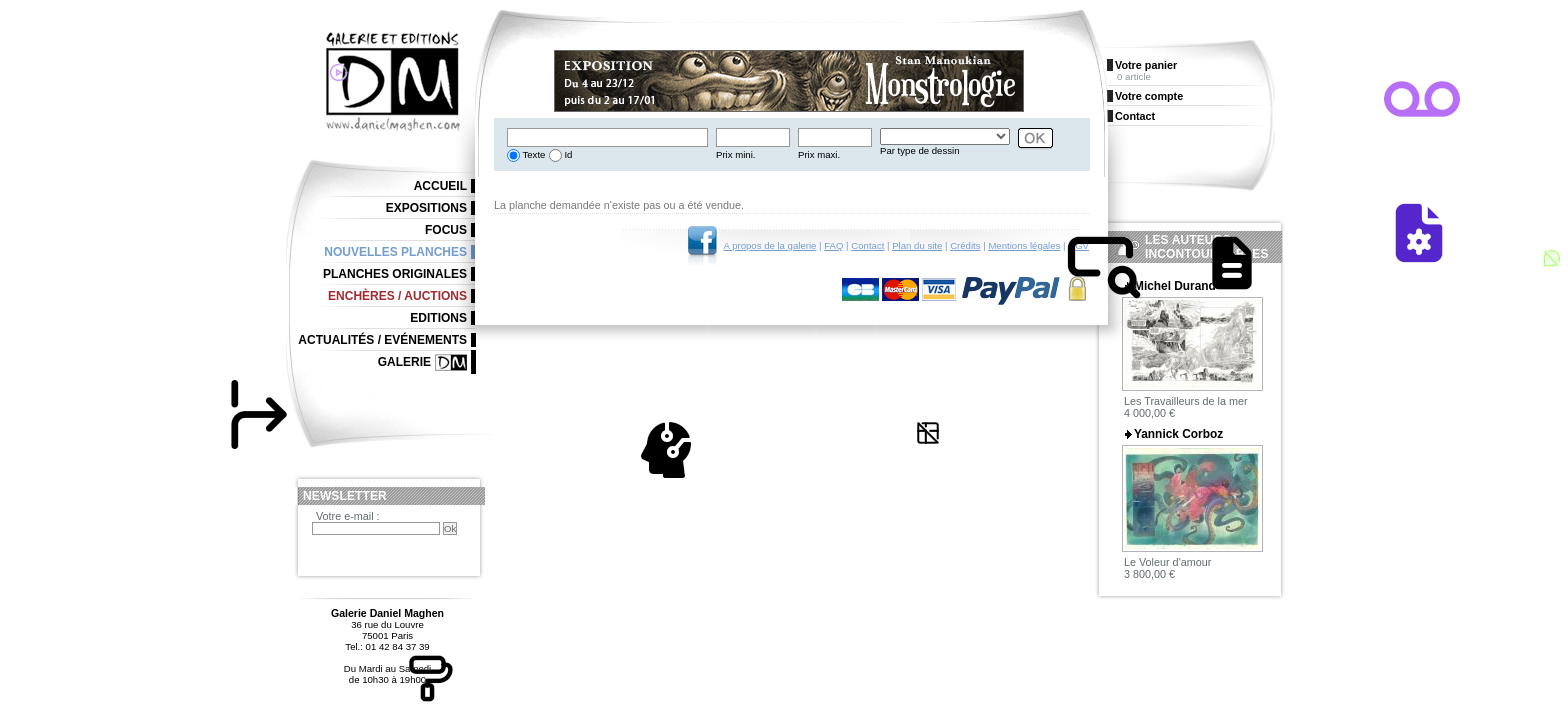  What do you see at coordinates (255, 414) in the screenshot?
I see `take the next right turn` at bounding box center [255, 414].